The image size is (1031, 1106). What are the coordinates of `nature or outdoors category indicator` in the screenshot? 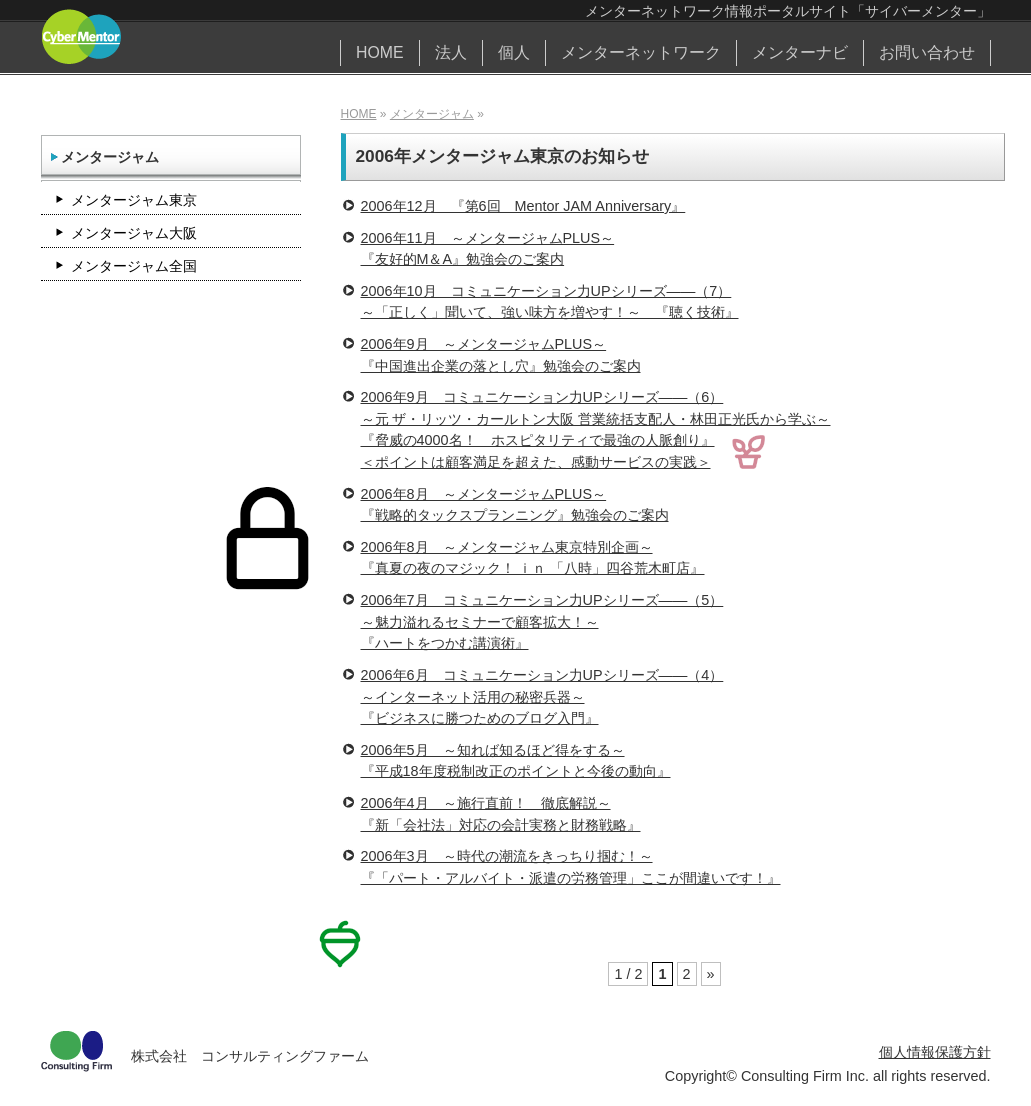 It's located at (340, 944).